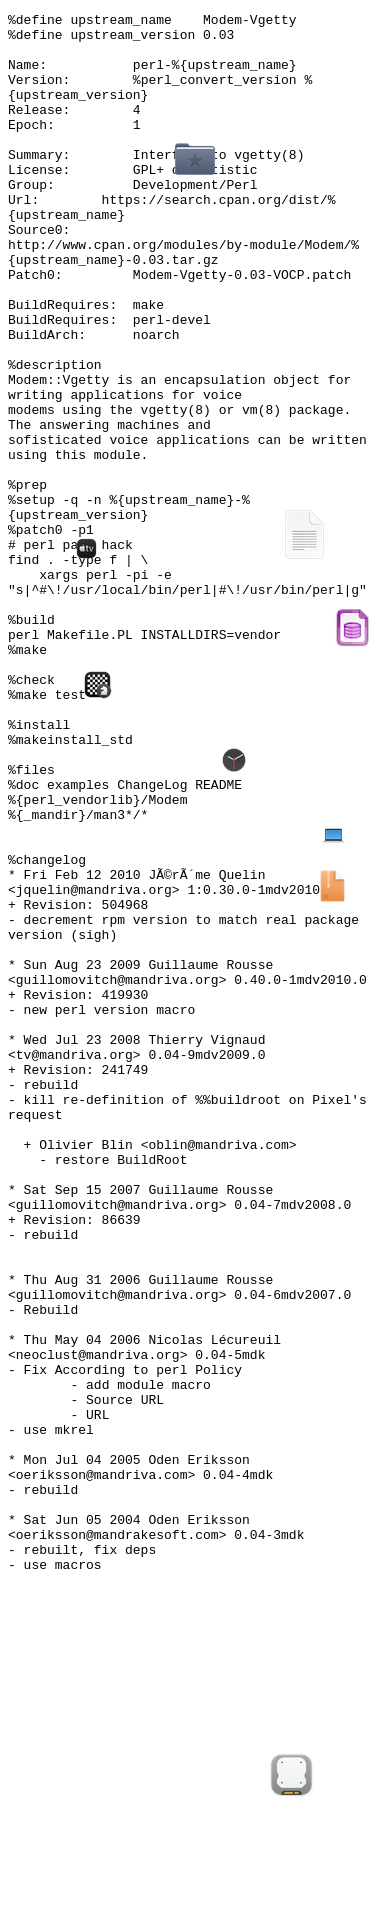 The width and height of the screenshot is (375, 1916). What do you see at coordinates (333, 833) in the screenshot?
I see `represents a macbook device in system settings` at bounding box center [333, 833].